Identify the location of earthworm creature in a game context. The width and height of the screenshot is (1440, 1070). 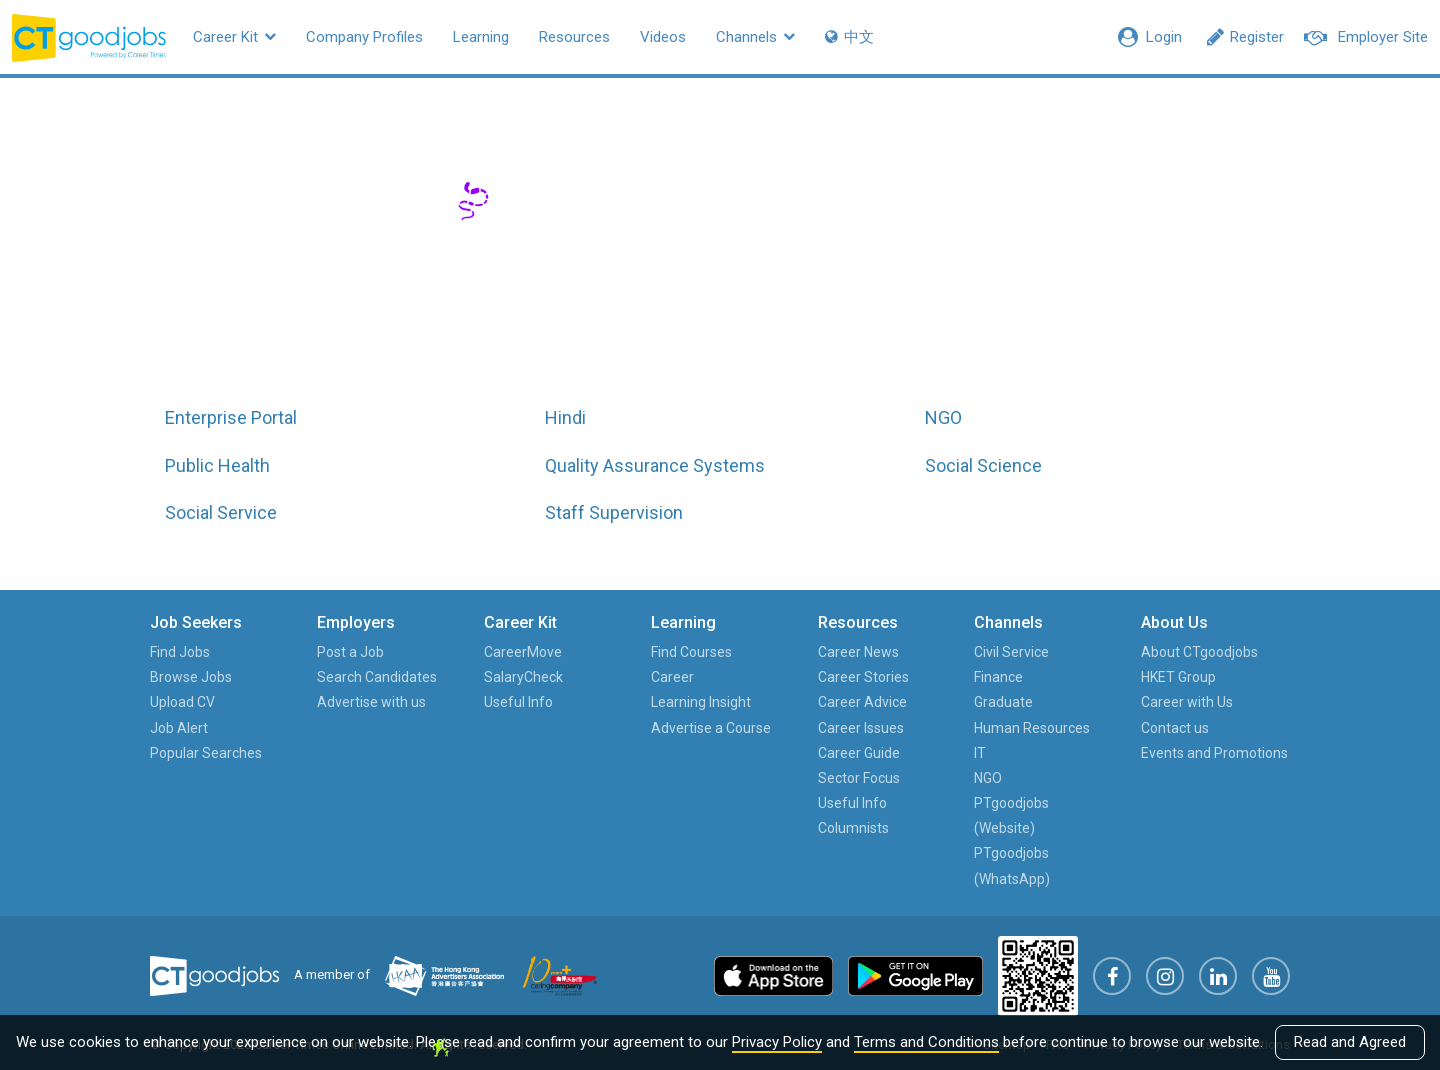
(473, 201).